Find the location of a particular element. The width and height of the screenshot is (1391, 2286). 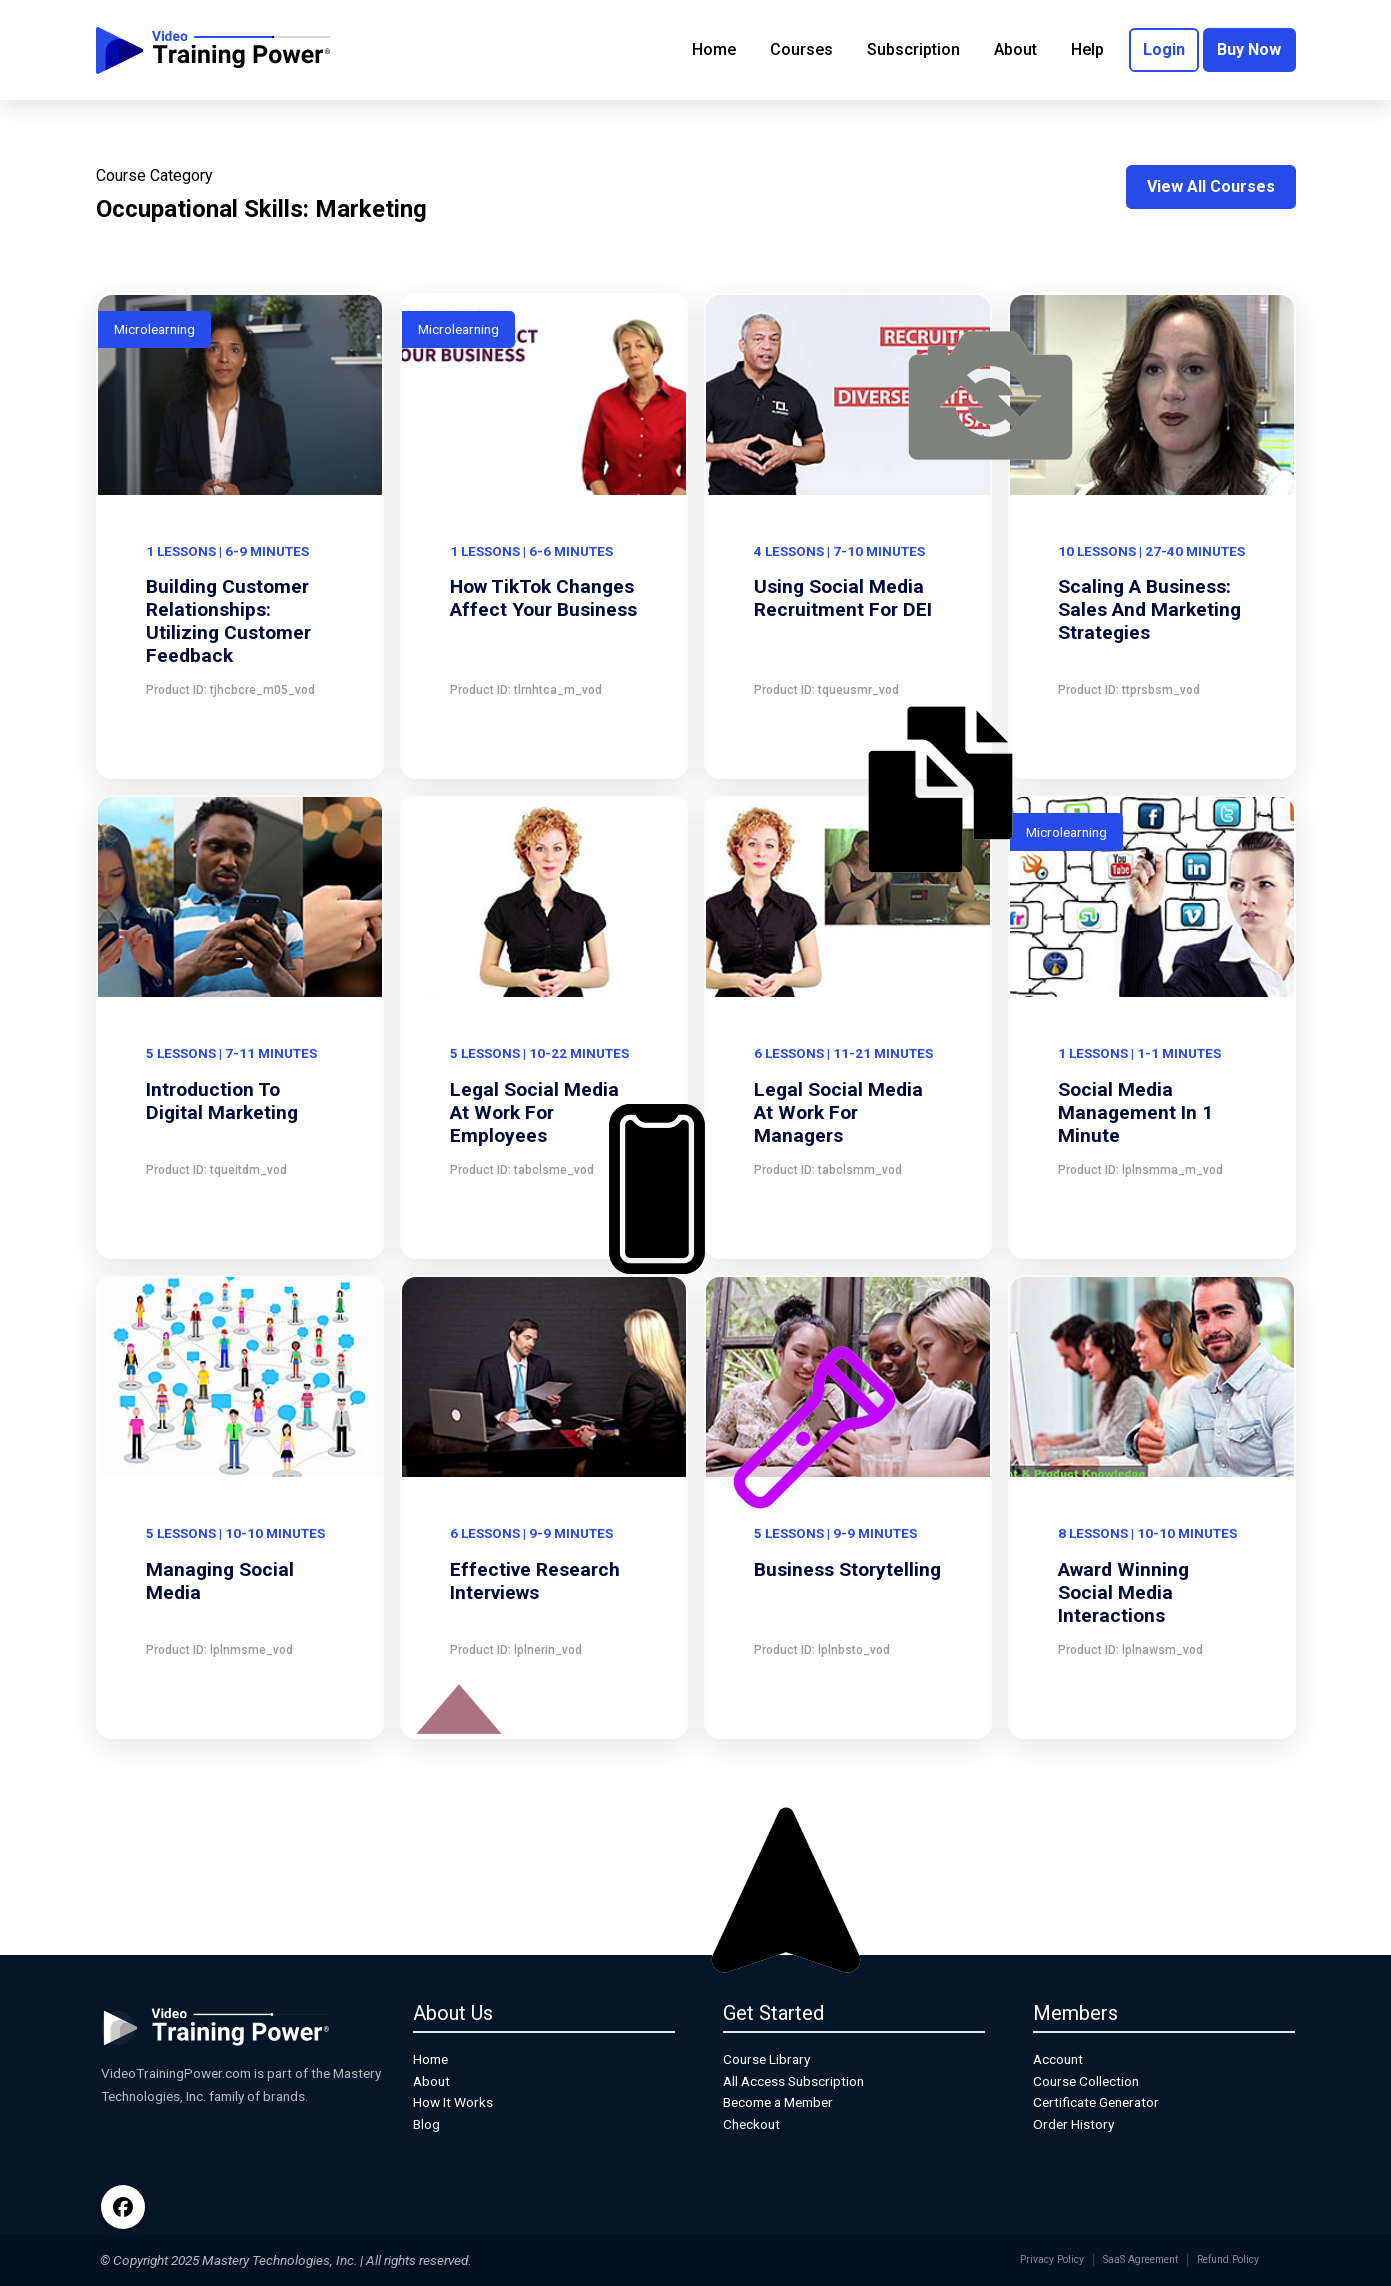

switch between front and rear camera is located at coordinates (990, 395).